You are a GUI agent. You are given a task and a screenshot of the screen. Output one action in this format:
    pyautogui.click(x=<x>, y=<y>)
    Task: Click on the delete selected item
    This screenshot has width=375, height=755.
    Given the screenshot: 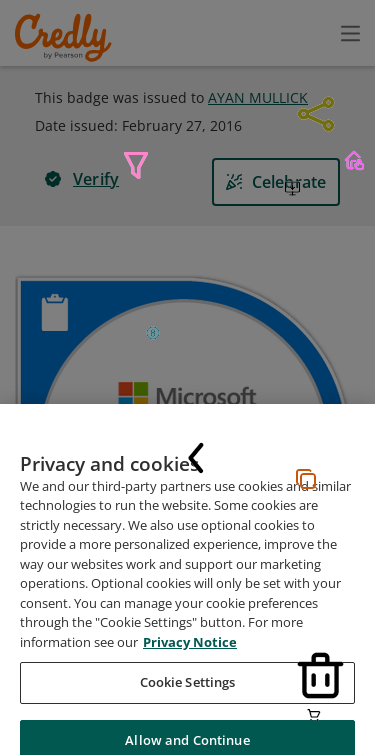 What is the action you would take?
    pyautogui.click(x=320, y=675)
    